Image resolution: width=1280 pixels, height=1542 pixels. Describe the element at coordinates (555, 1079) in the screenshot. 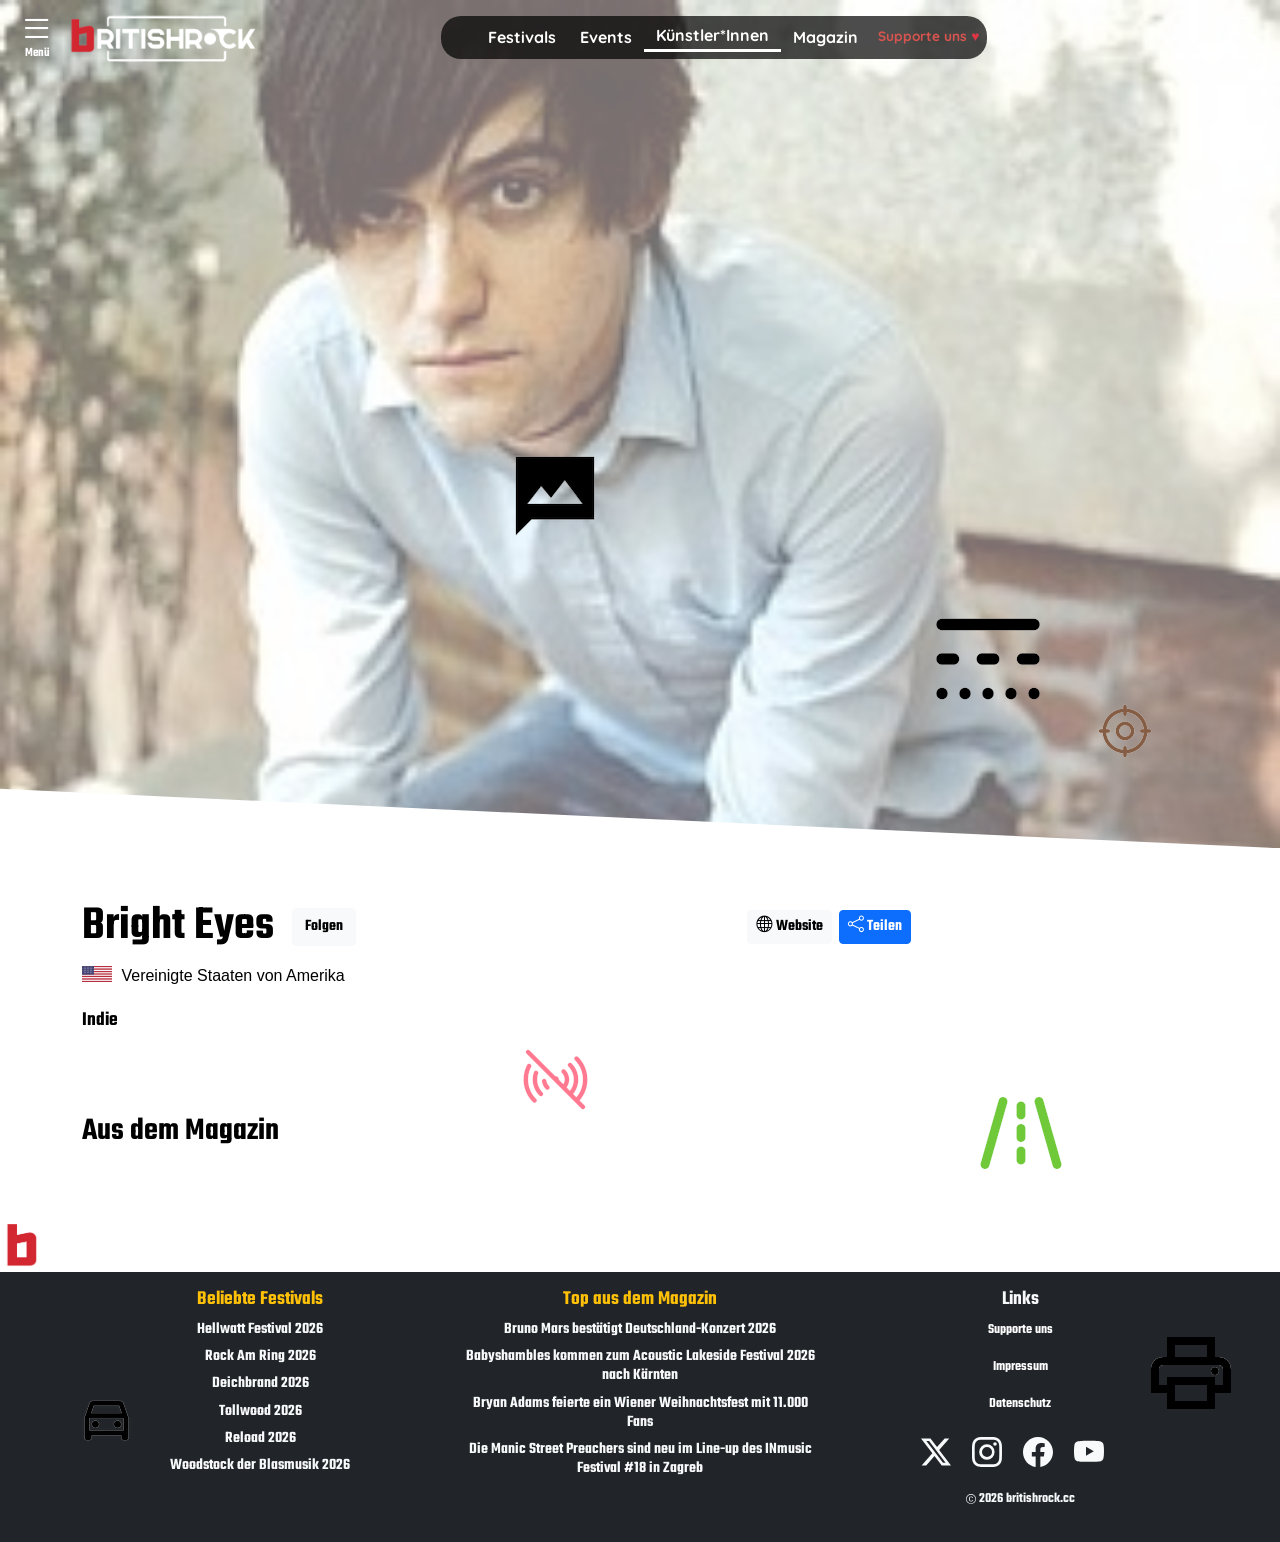

I see `no signal or connection unavailable` at that location.